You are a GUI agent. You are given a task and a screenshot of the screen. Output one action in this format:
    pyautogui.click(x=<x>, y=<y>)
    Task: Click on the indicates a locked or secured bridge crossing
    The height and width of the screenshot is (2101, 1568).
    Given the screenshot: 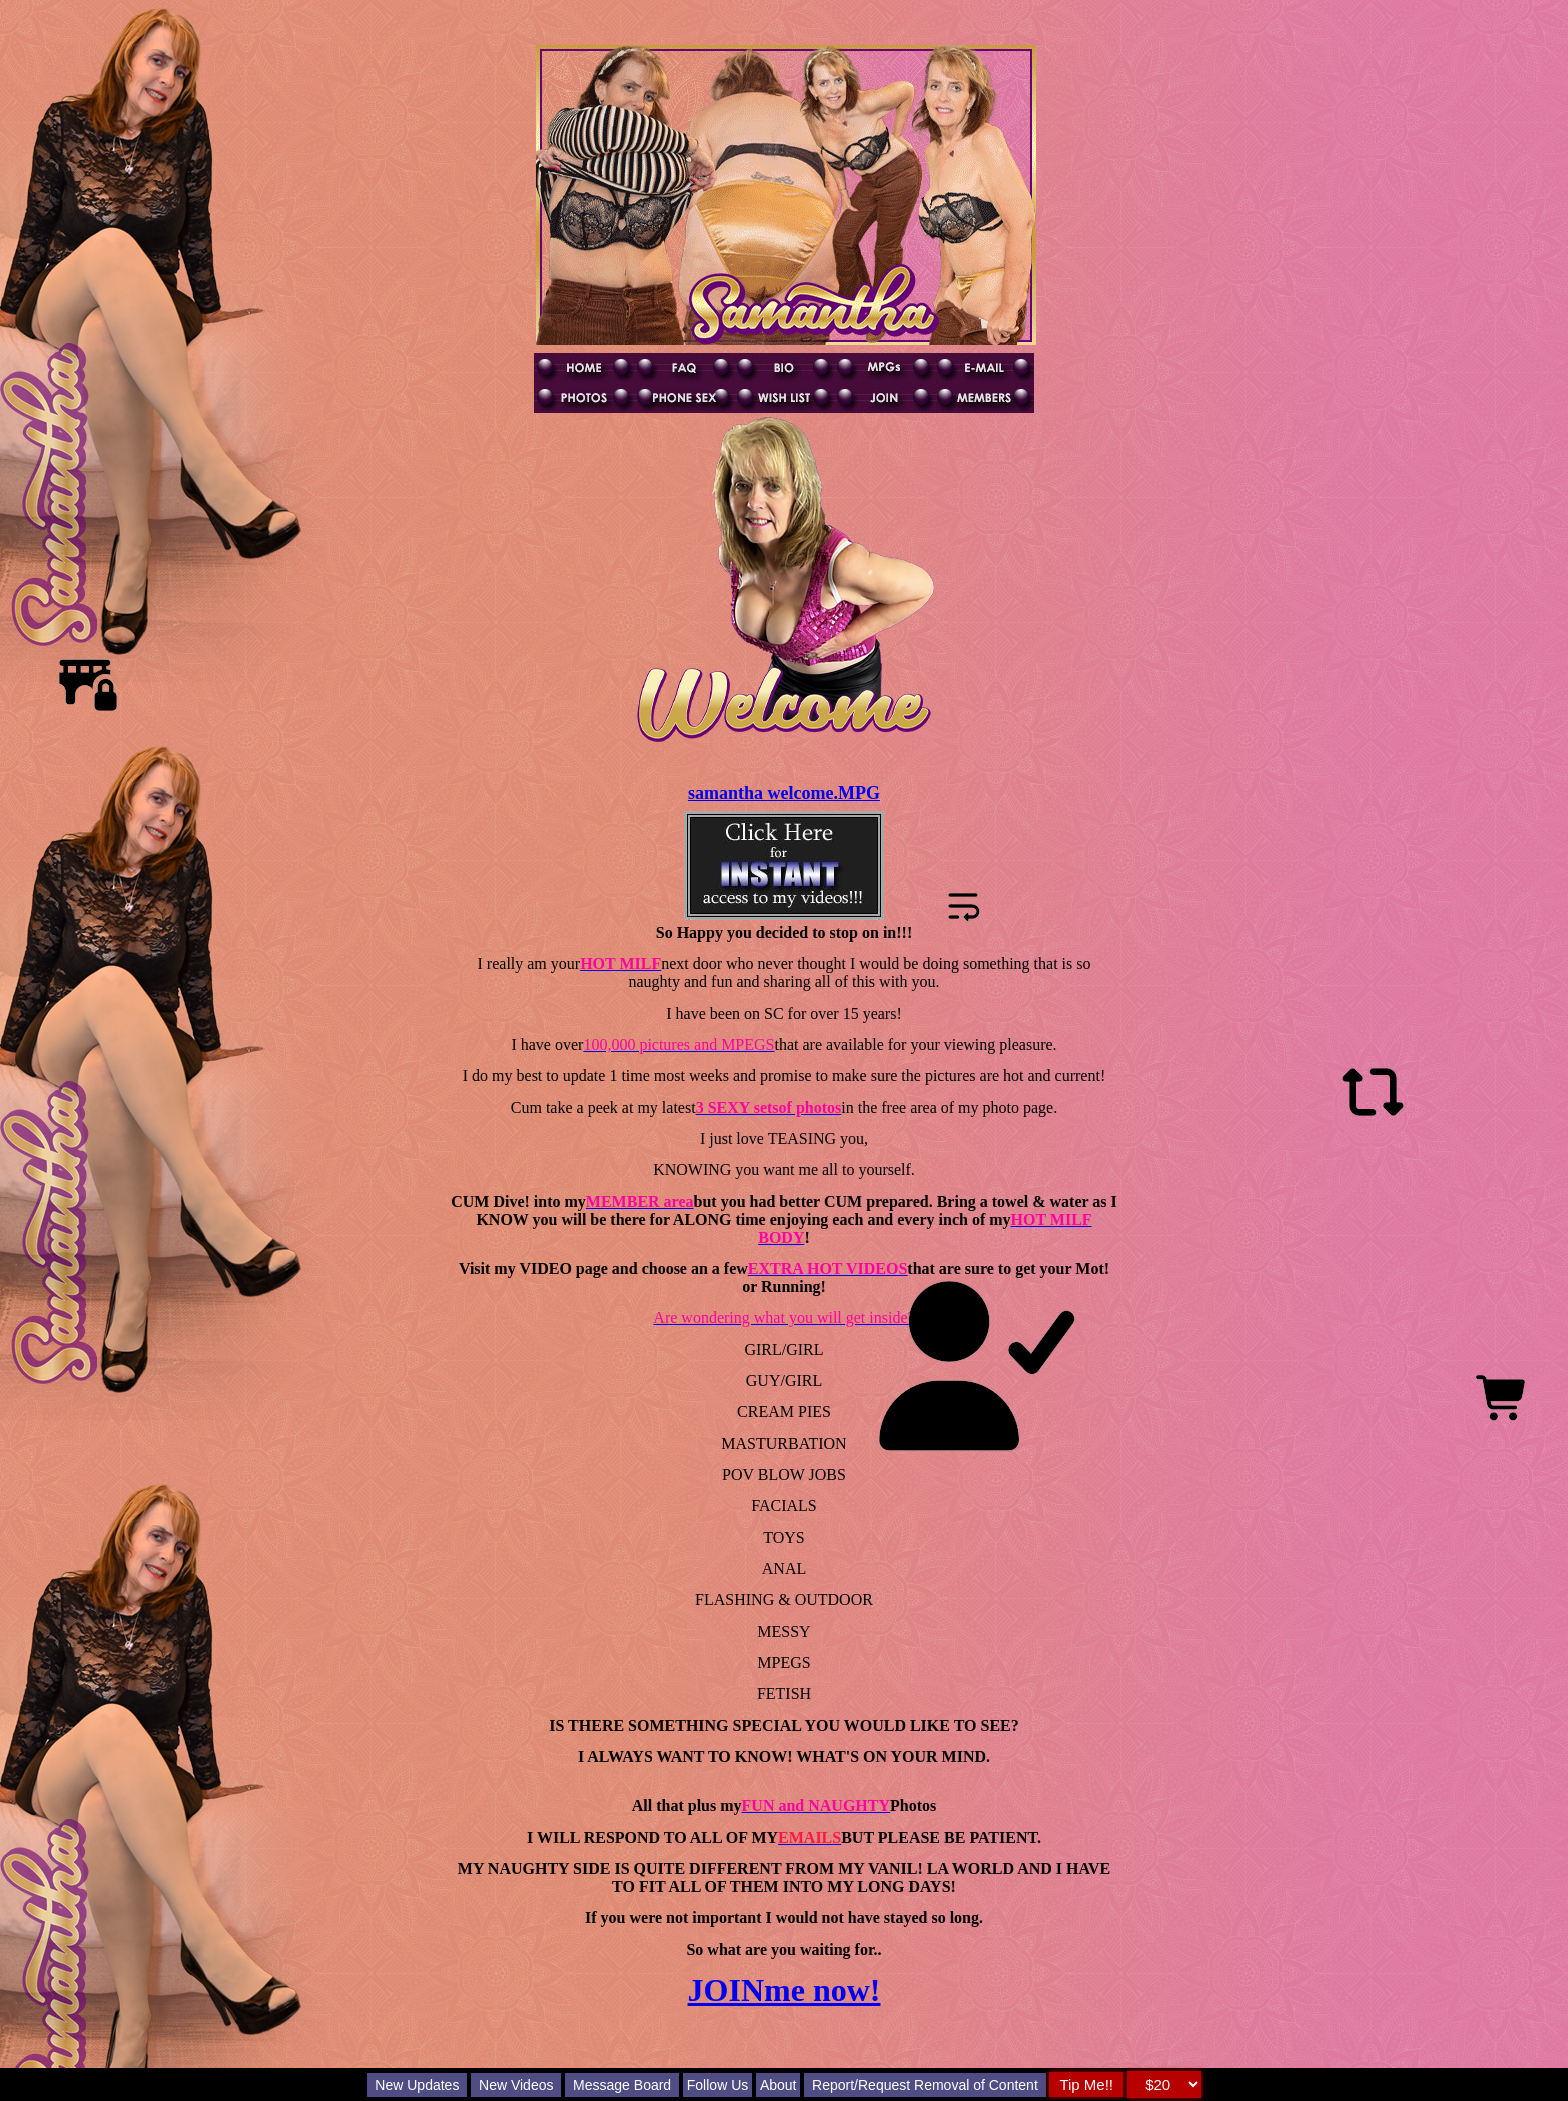 What is the action you would take?
    pyautogui.click(x=88, y=682)
    